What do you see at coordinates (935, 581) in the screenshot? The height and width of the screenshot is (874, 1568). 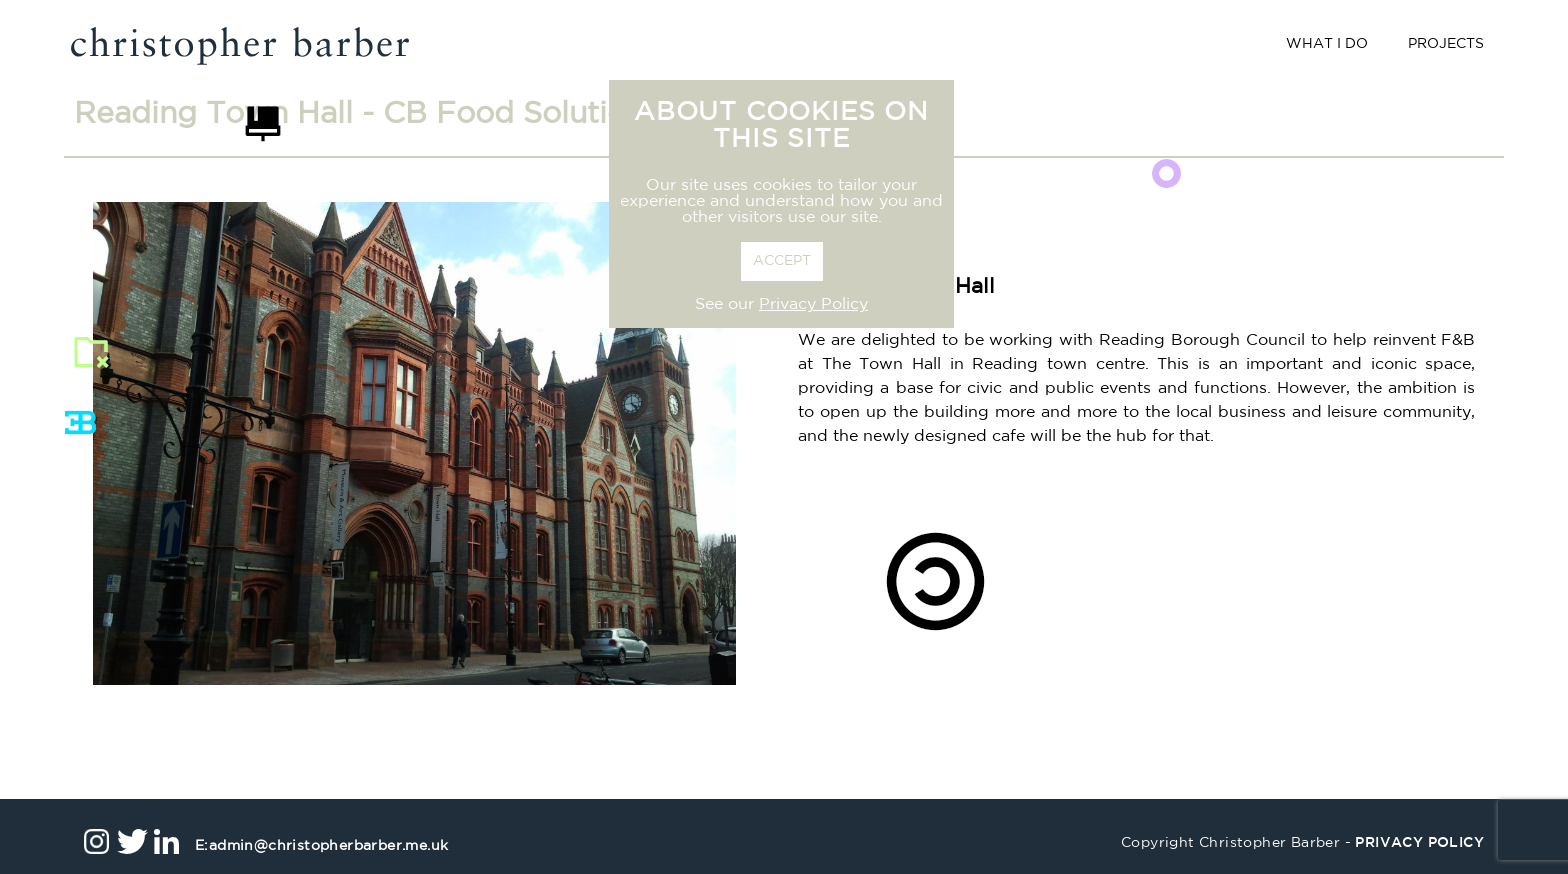 I see `indicates copyleft licensing for content or software` at bounding box center [935, 581].